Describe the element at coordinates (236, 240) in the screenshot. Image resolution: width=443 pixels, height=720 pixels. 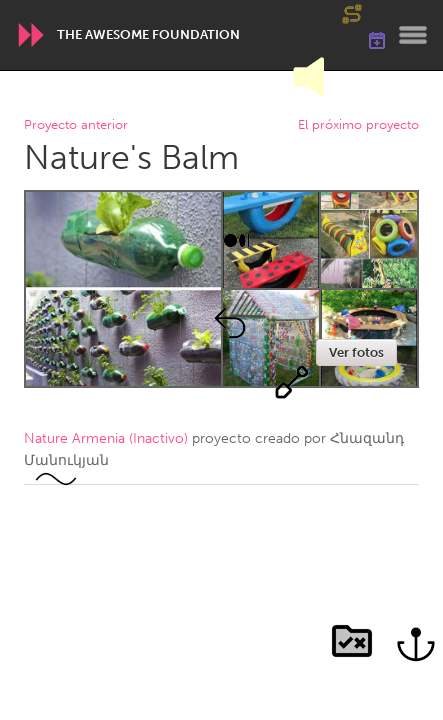
I see `open the Medium app` at that location.